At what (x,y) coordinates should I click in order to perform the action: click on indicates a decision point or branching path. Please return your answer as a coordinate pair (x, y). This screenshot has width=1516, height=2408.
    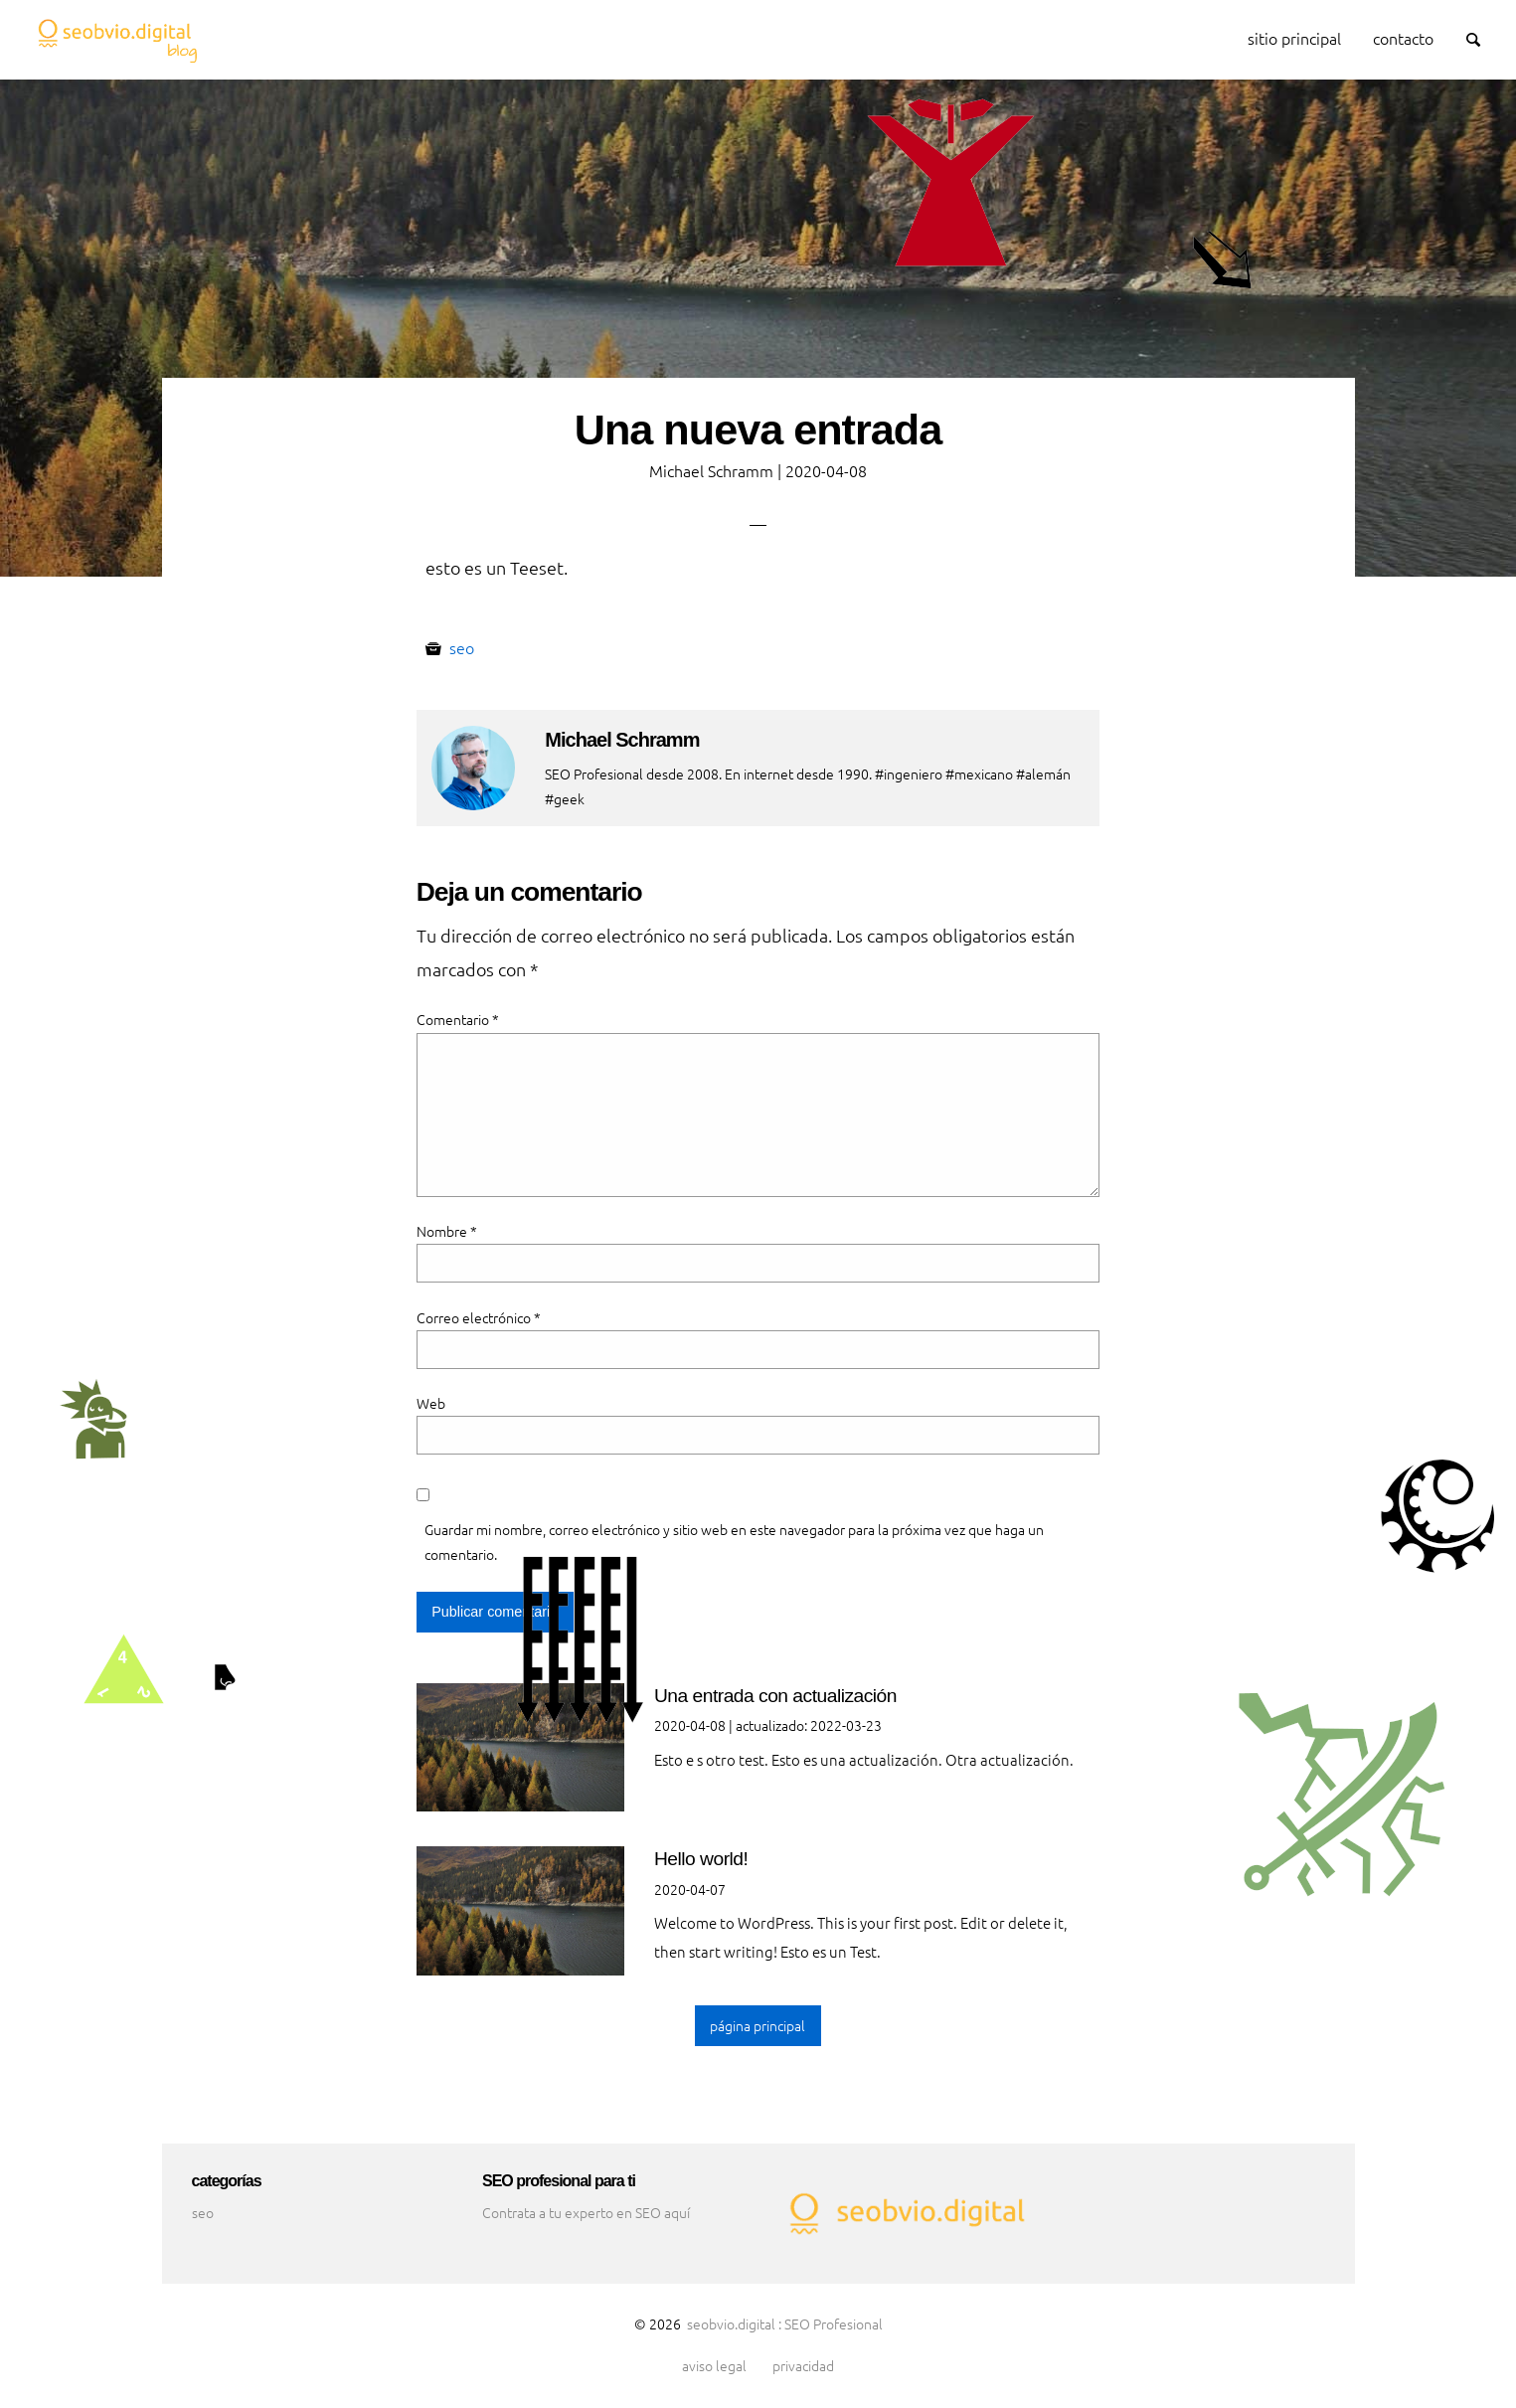
    Looking at the image, I should click on (950, 182).